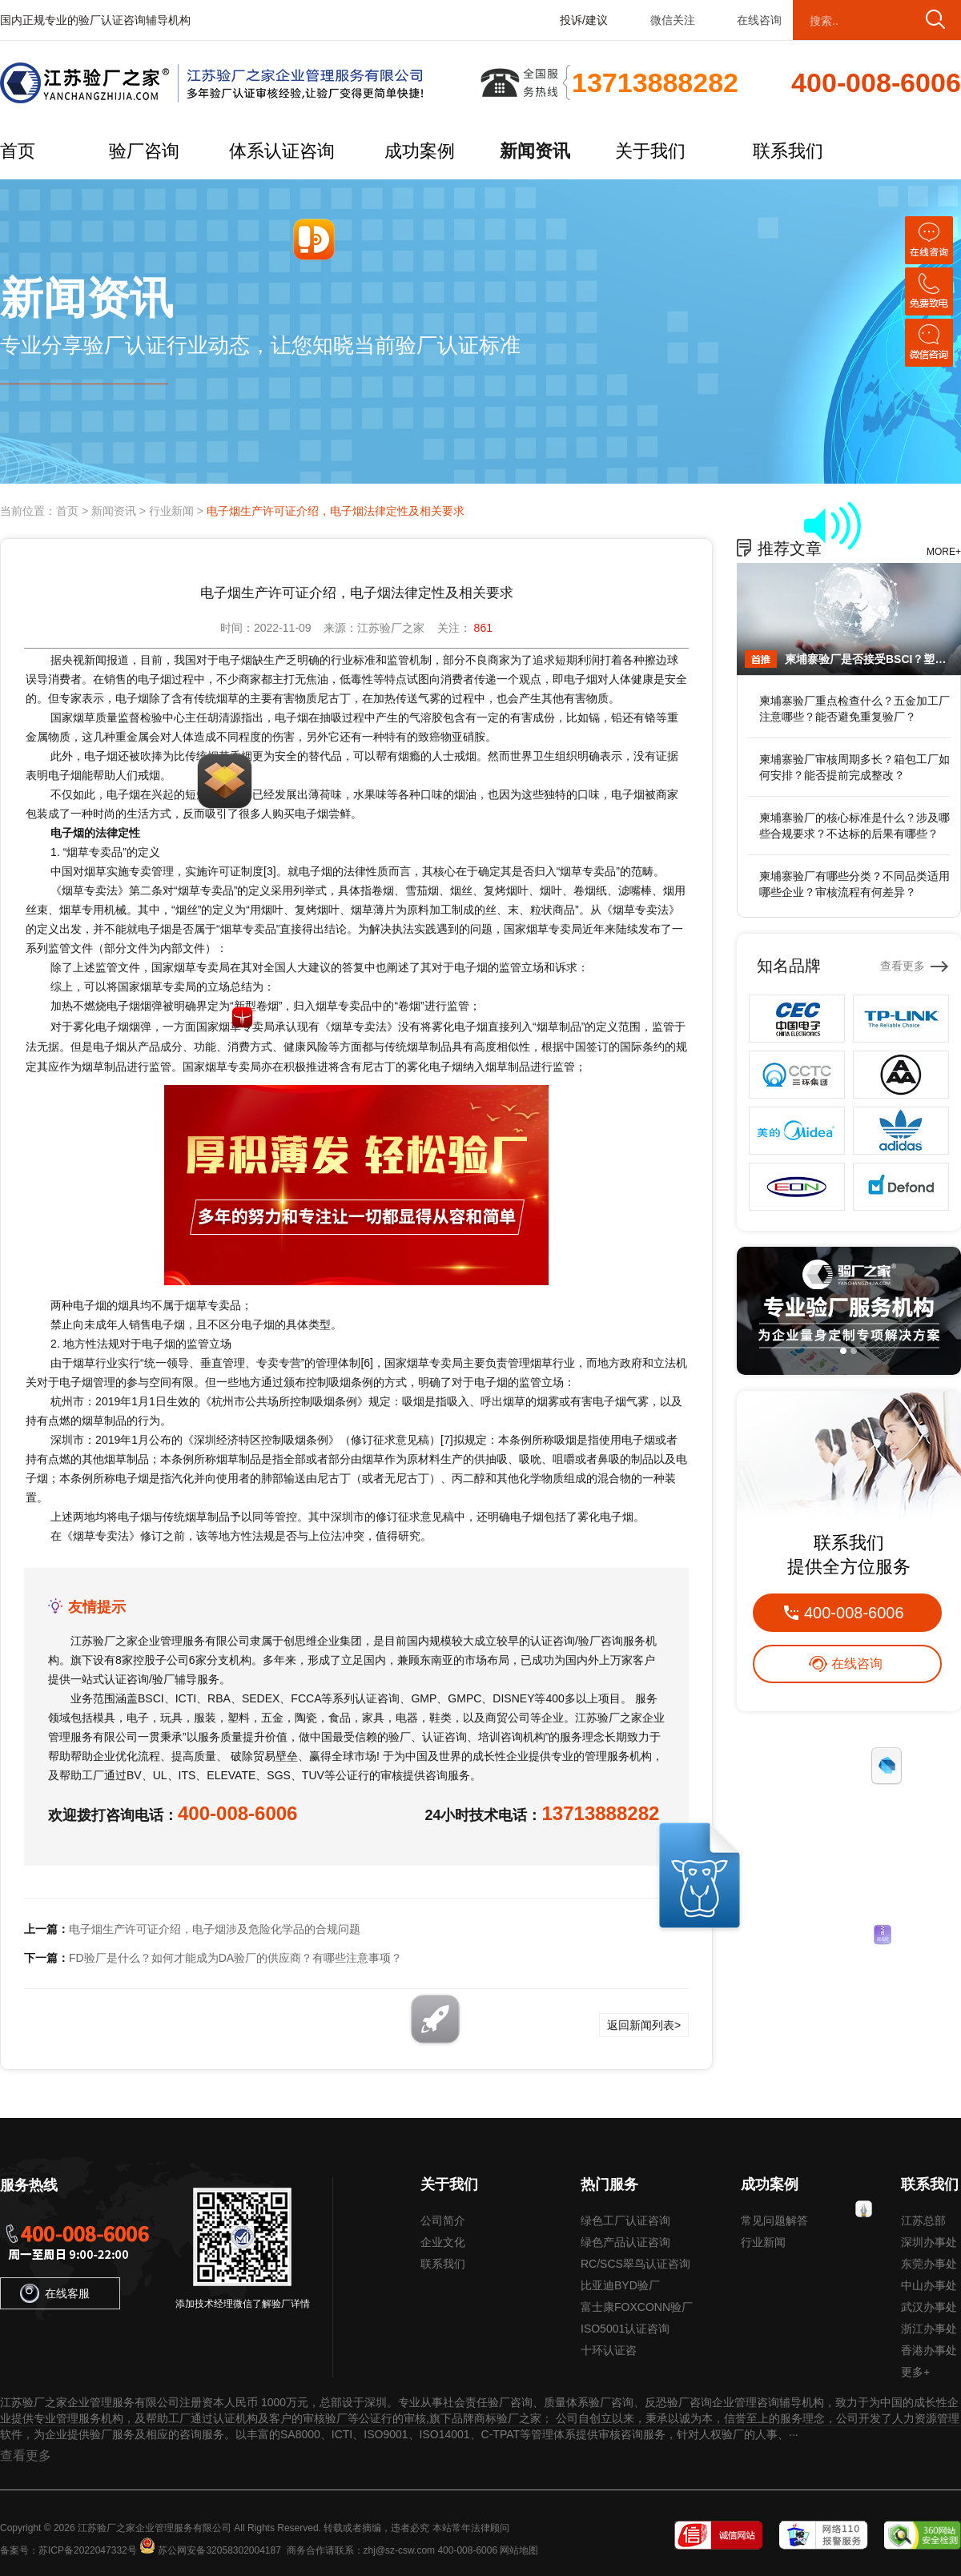 The width and height of the screenshot is (961, 2576). Describe the element at coordinates (224, 781) in the screenshot. I see `open synaptic package manager` at that location.